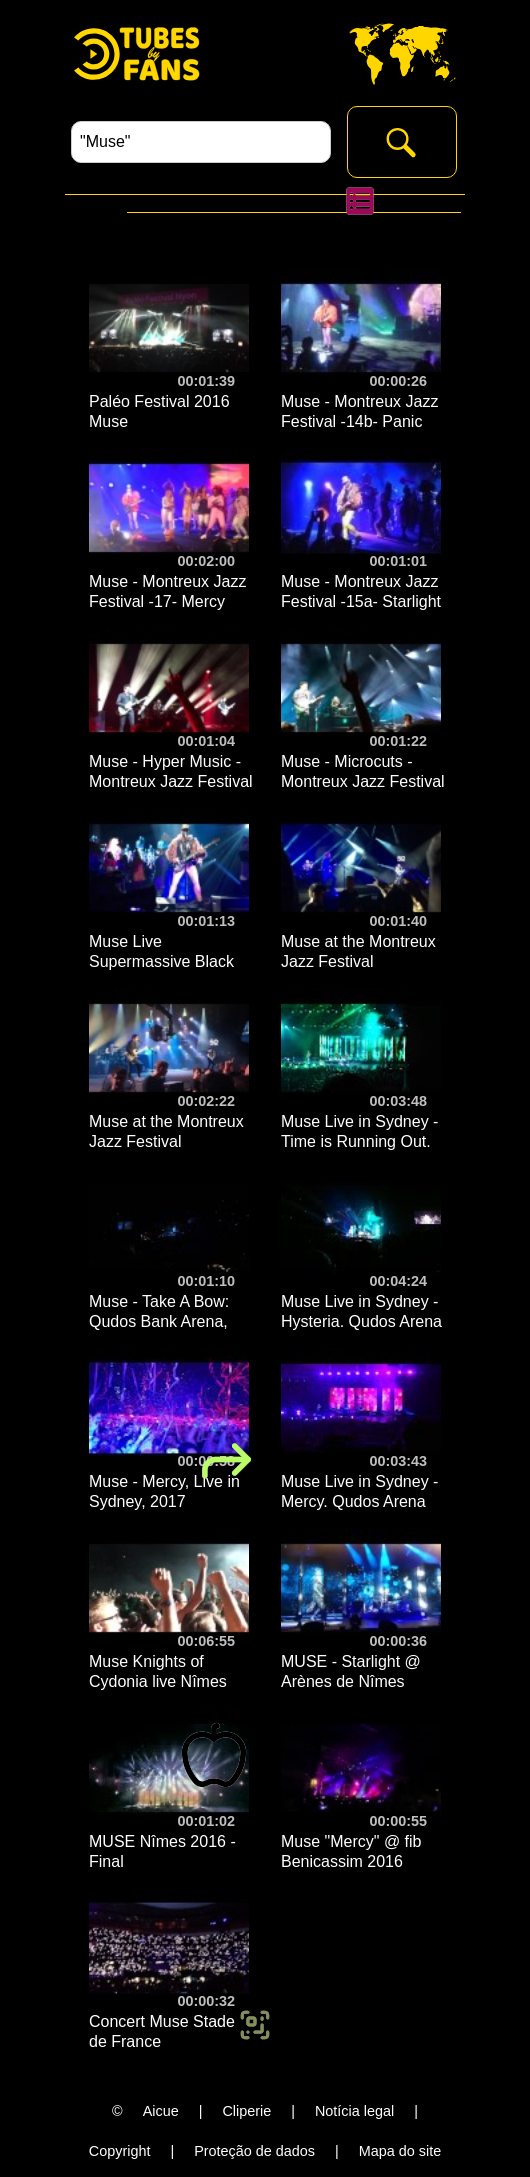 This screenshot has width=530, height=2177. Describe the element at coordinates (226, 1459) in the screenshot. I see `forward a message or email` at that location.